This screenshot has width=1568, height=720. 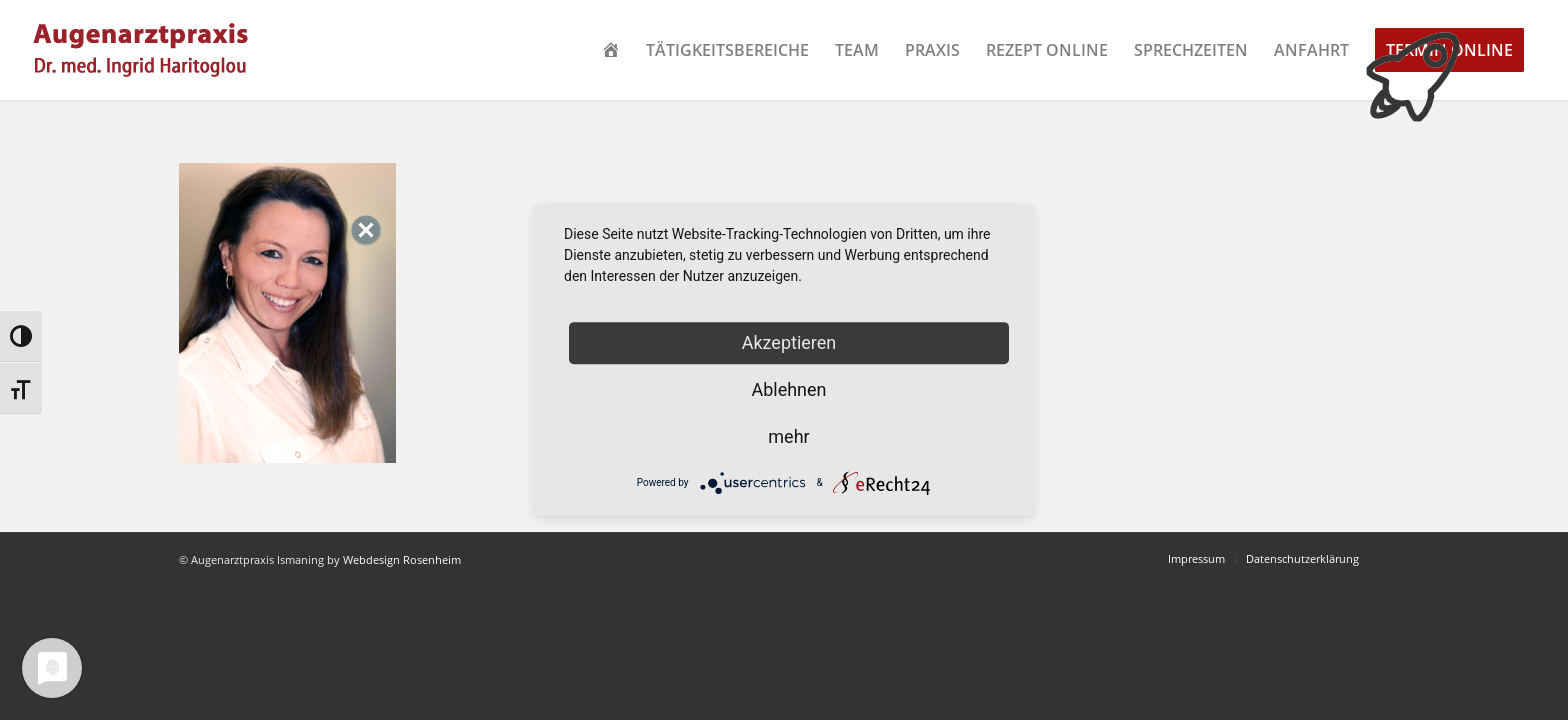 What do you see at coordinates (1413, 77) in the screenshot?
I see `launch applications or open app drawer` at bounding box center [1413, 77].